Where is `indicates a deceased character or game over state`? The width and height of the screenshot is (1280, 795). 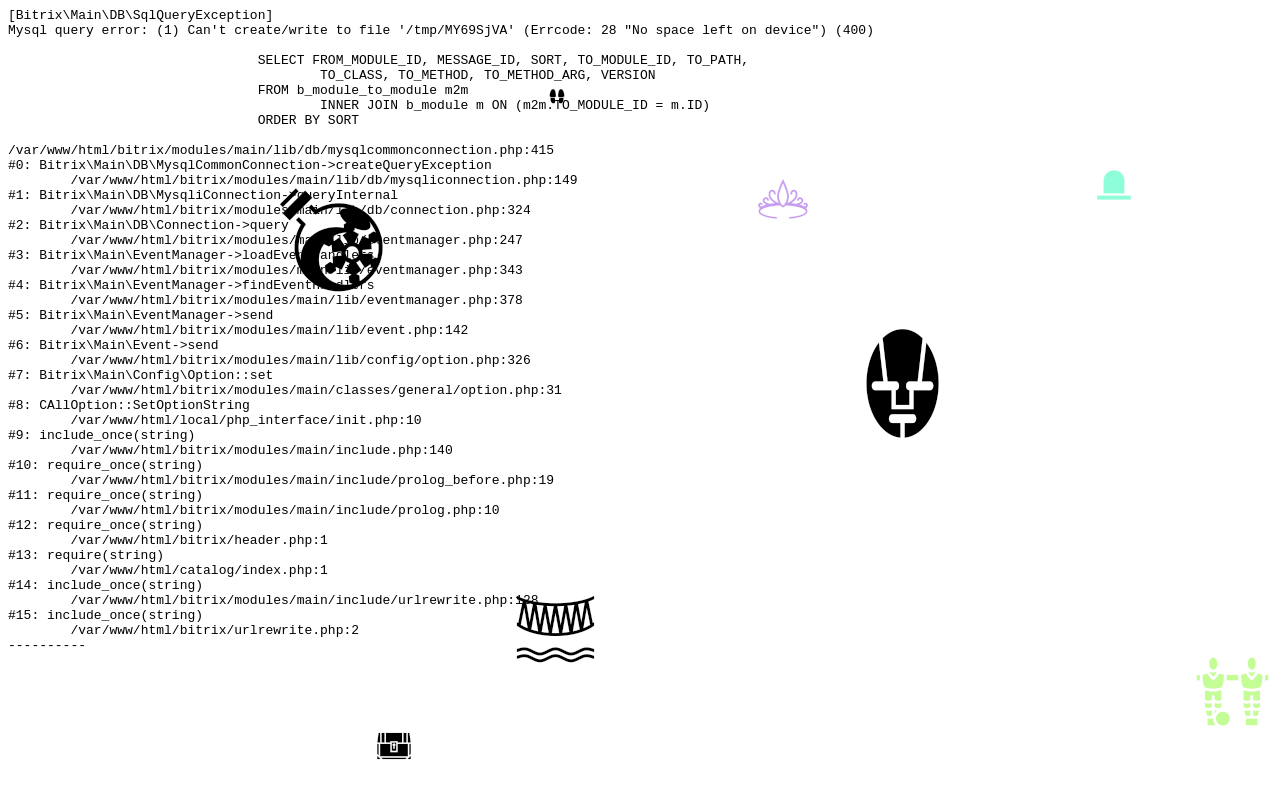
indicates a deceased character or game over state is located at coordinates (1114, 185).